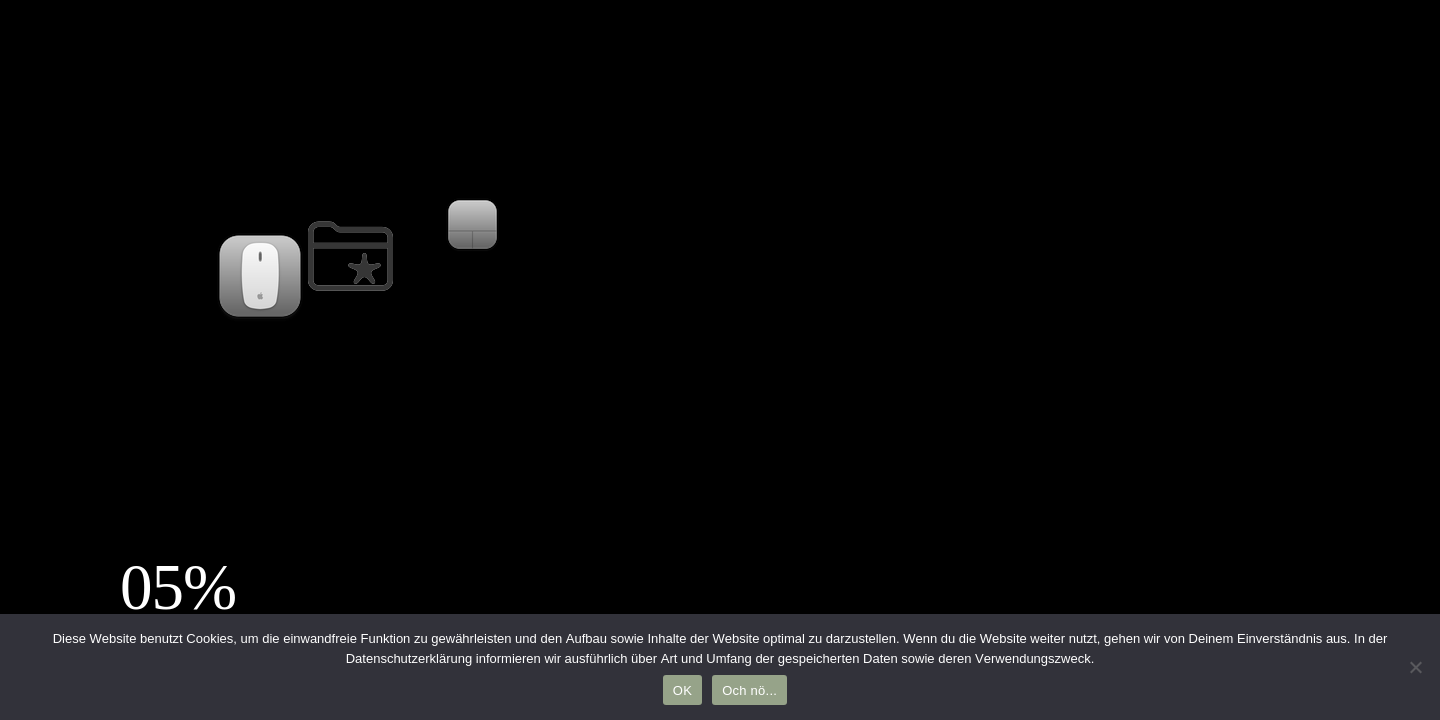  I want to click on open mouse settings and preferences, so click(260, 276).